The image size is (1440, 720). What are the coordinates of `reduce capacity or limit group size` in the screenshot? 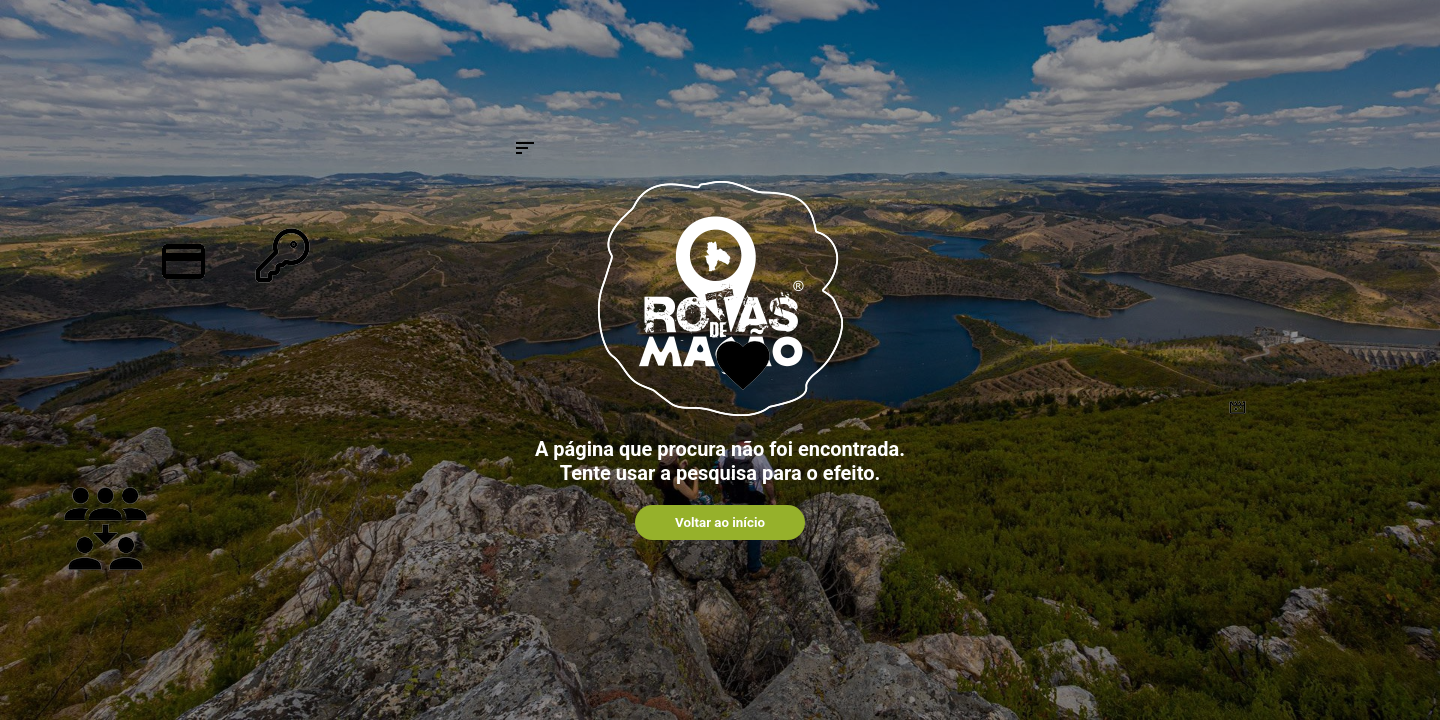 It's located at (105, 528).